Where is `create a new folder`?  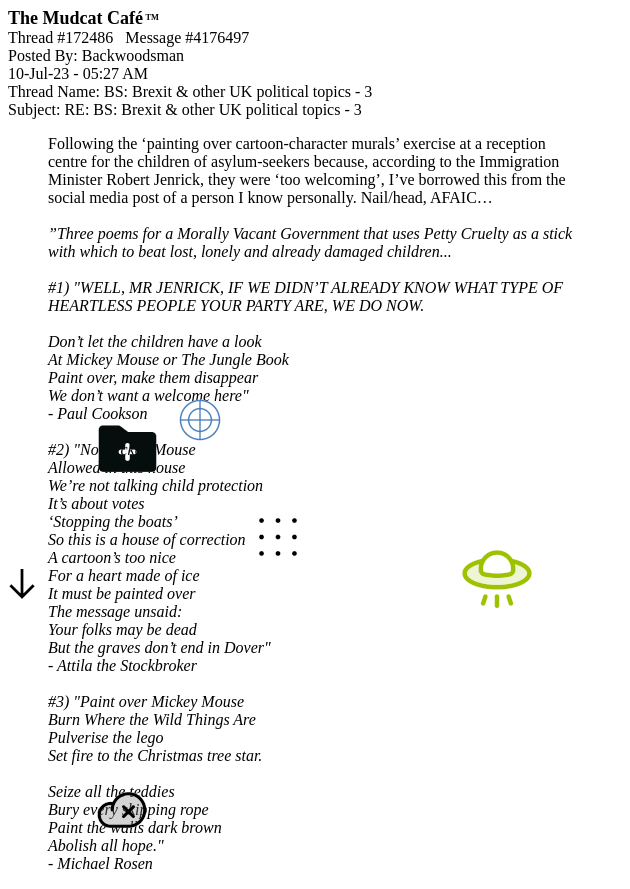
create a new folder is located at coordinates (127, 447).